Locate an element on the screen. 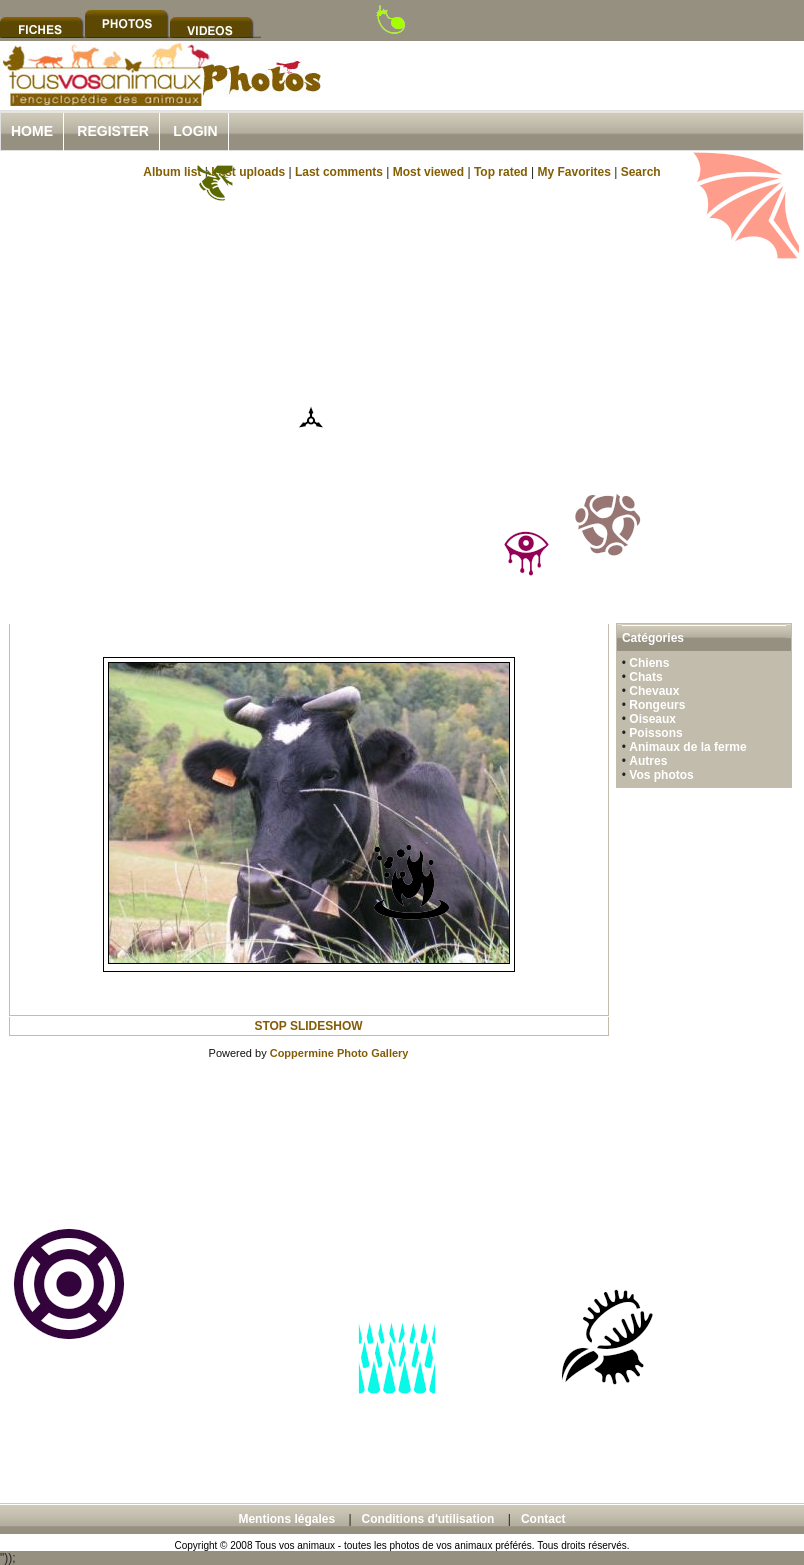 Image resolution: width=804 pixels, height=1565 pixels. select eggplant/aubergine ingredient is located at coordinates (390, 19).